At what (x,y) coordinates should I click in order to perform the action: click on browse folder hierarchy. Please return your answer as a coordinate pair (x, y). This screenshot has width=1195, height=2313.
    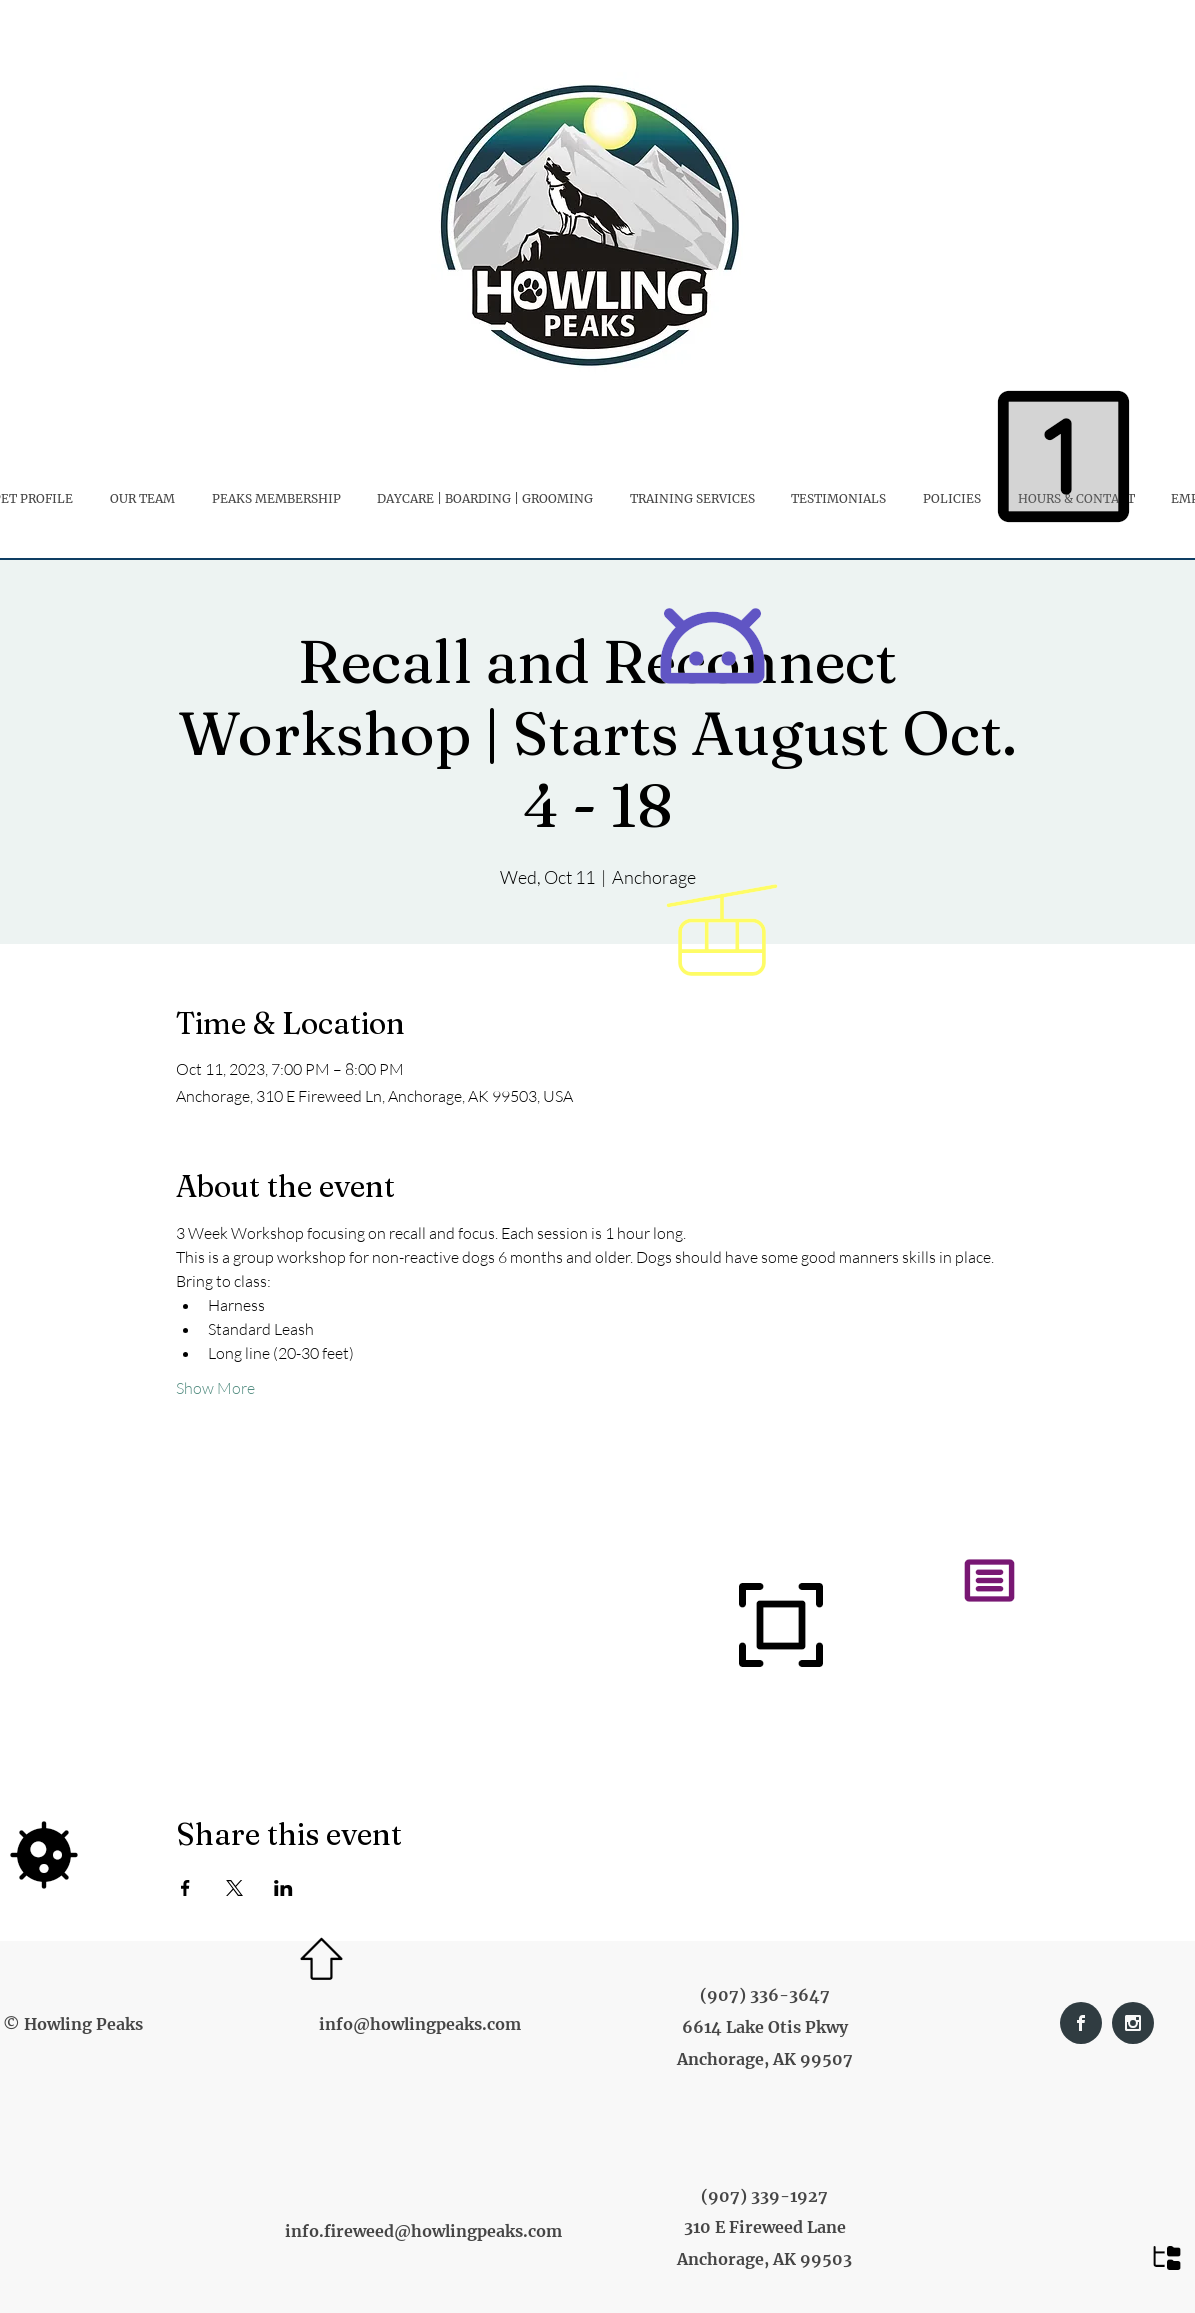
    Looking at the image, I should click on (1167, 2258).